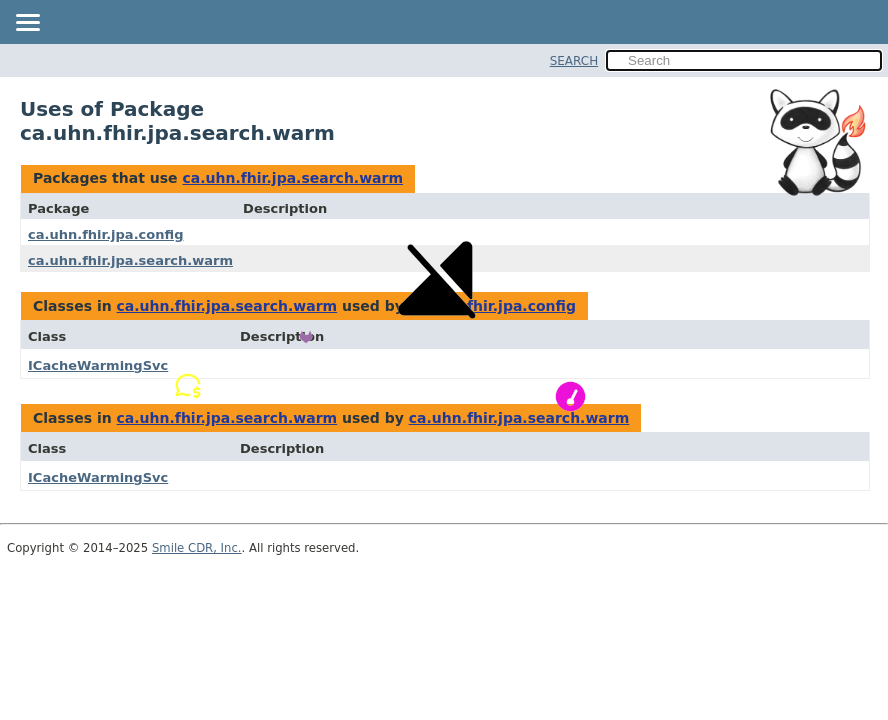 The width and height of the screenshot is (888, 720). Describe the element at coordinates (441, 281) in the screenshot. I see `no cellular signal available` at that location.